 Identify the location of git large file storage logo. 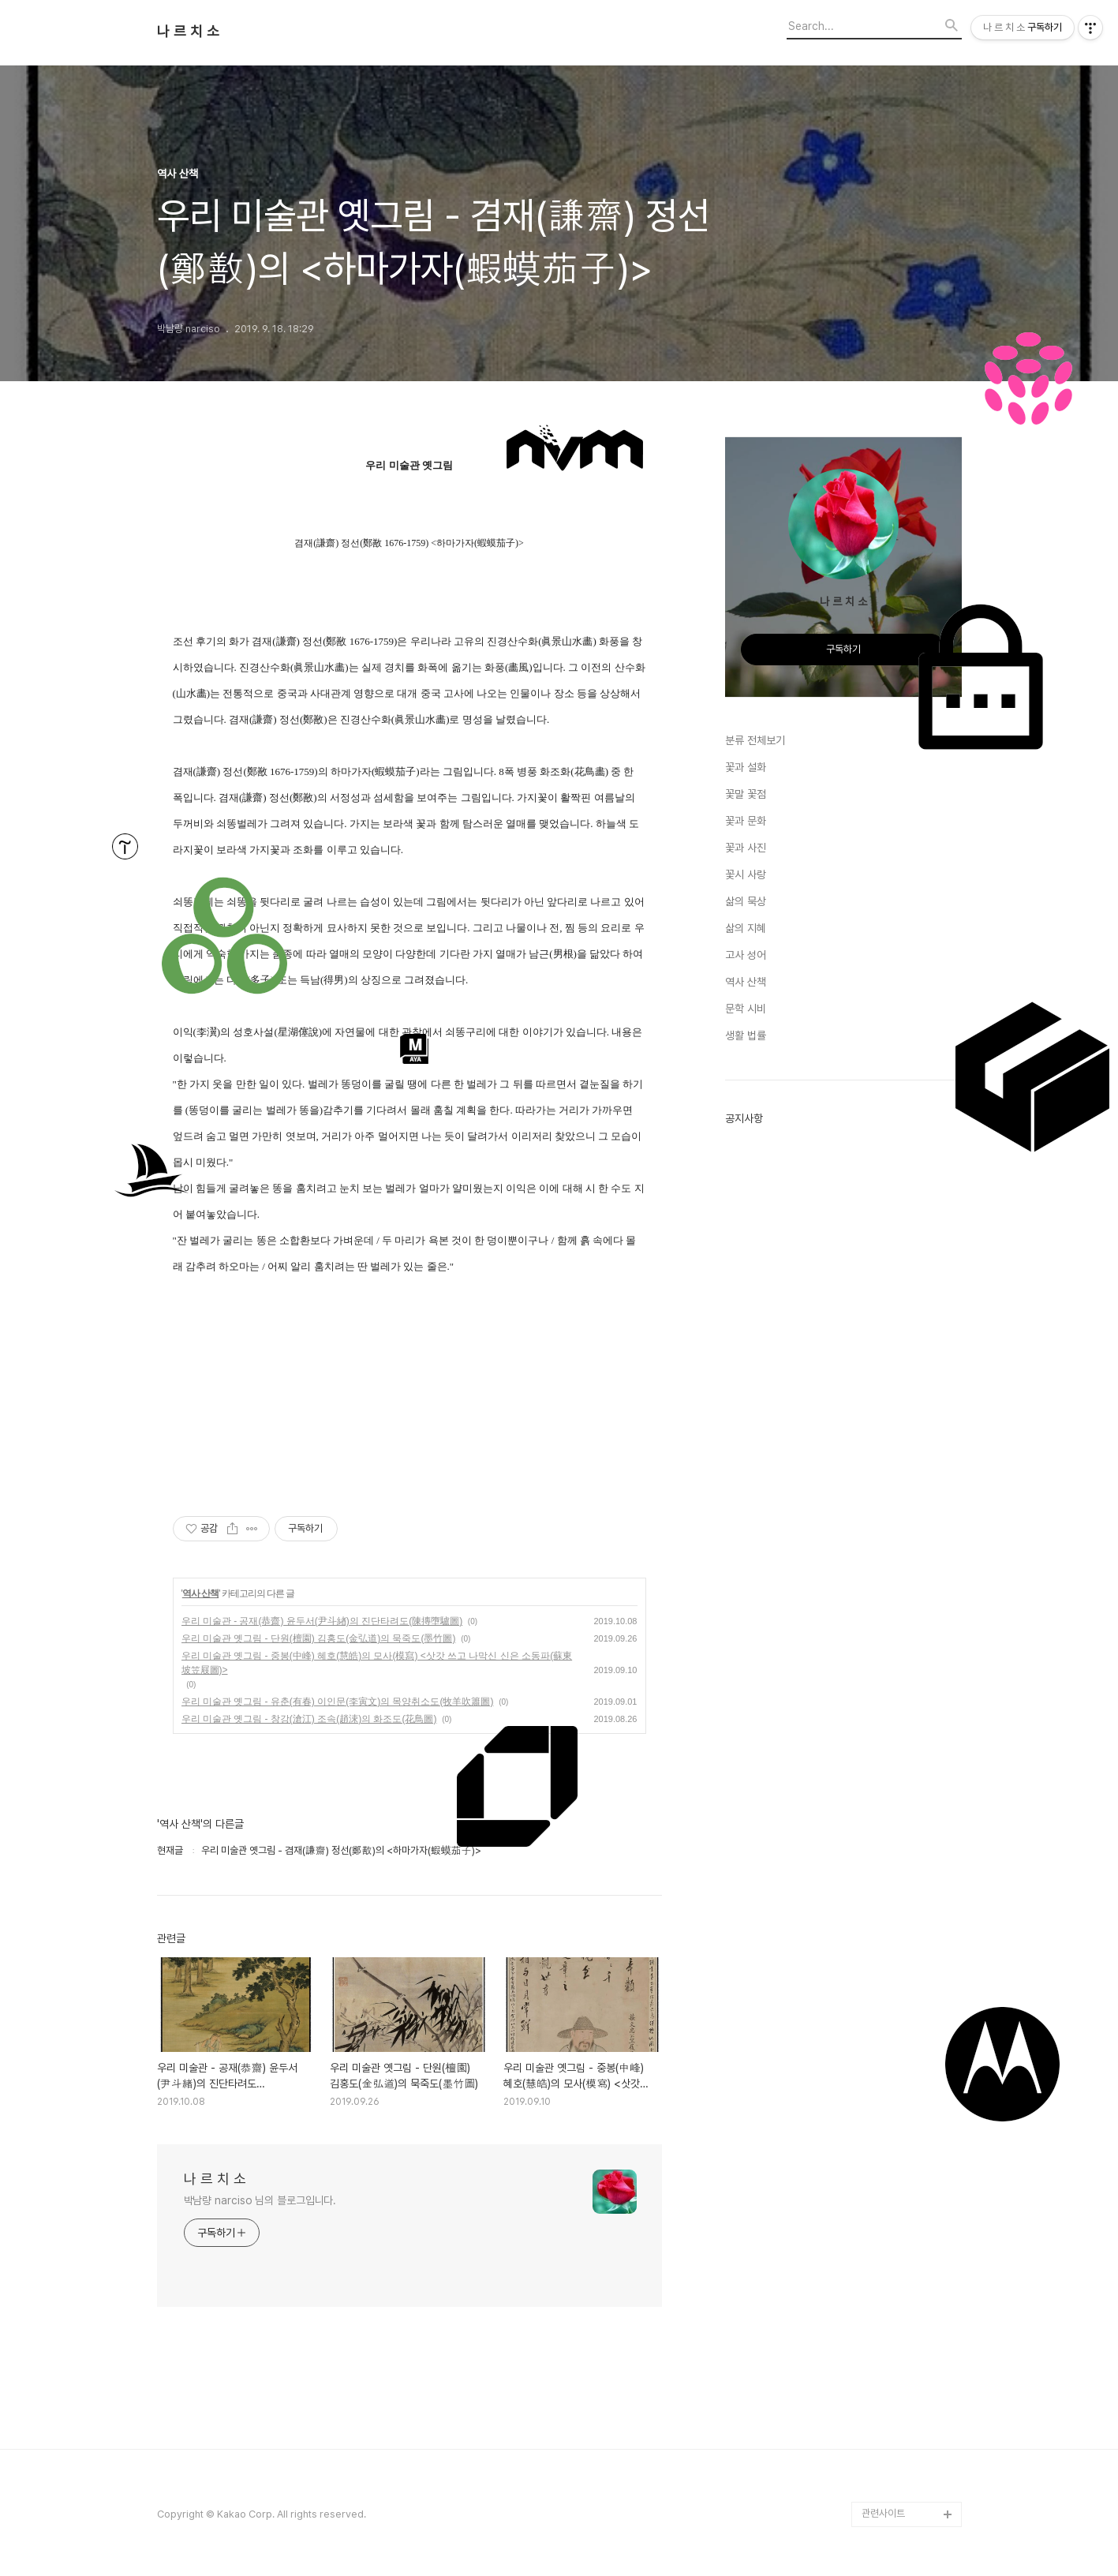
(1032, 1076).